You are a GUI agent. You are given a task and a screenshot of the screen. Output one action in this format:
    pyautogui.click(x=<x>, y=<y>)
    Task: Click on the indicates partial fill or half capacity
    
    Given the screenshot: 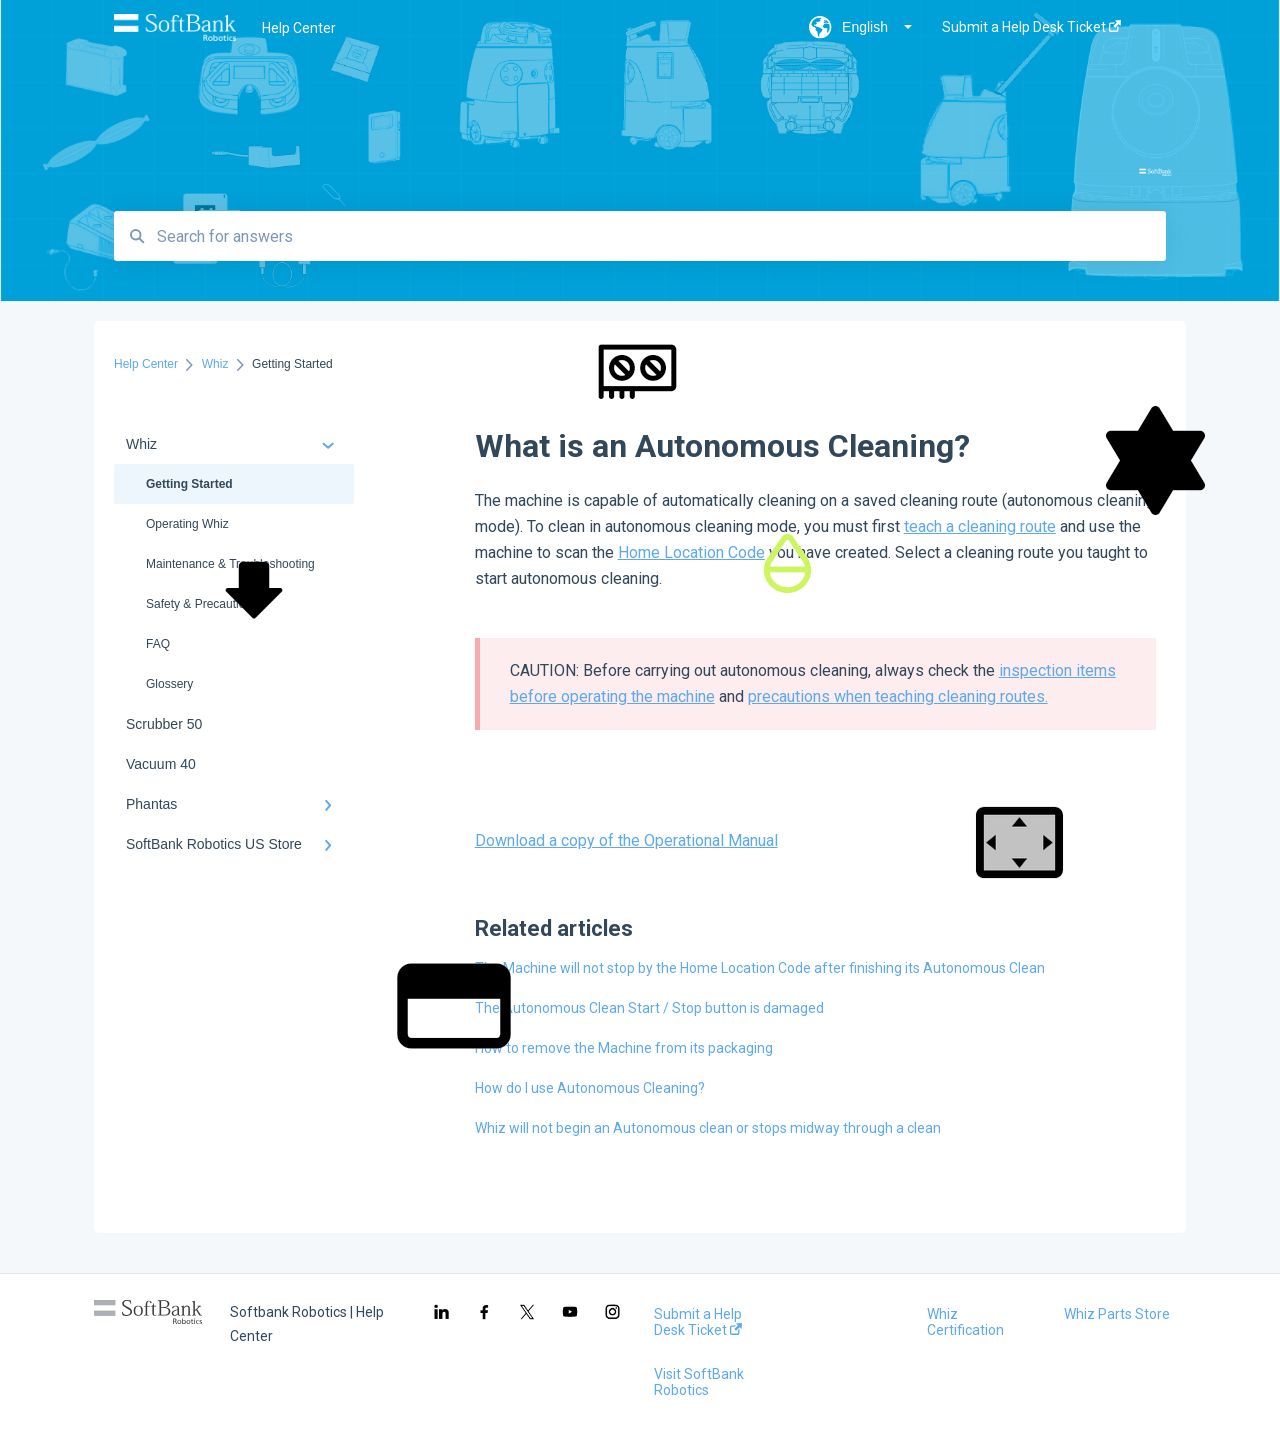 What is the action you would take?
    pyautogui.click(x=787, y=563)
    